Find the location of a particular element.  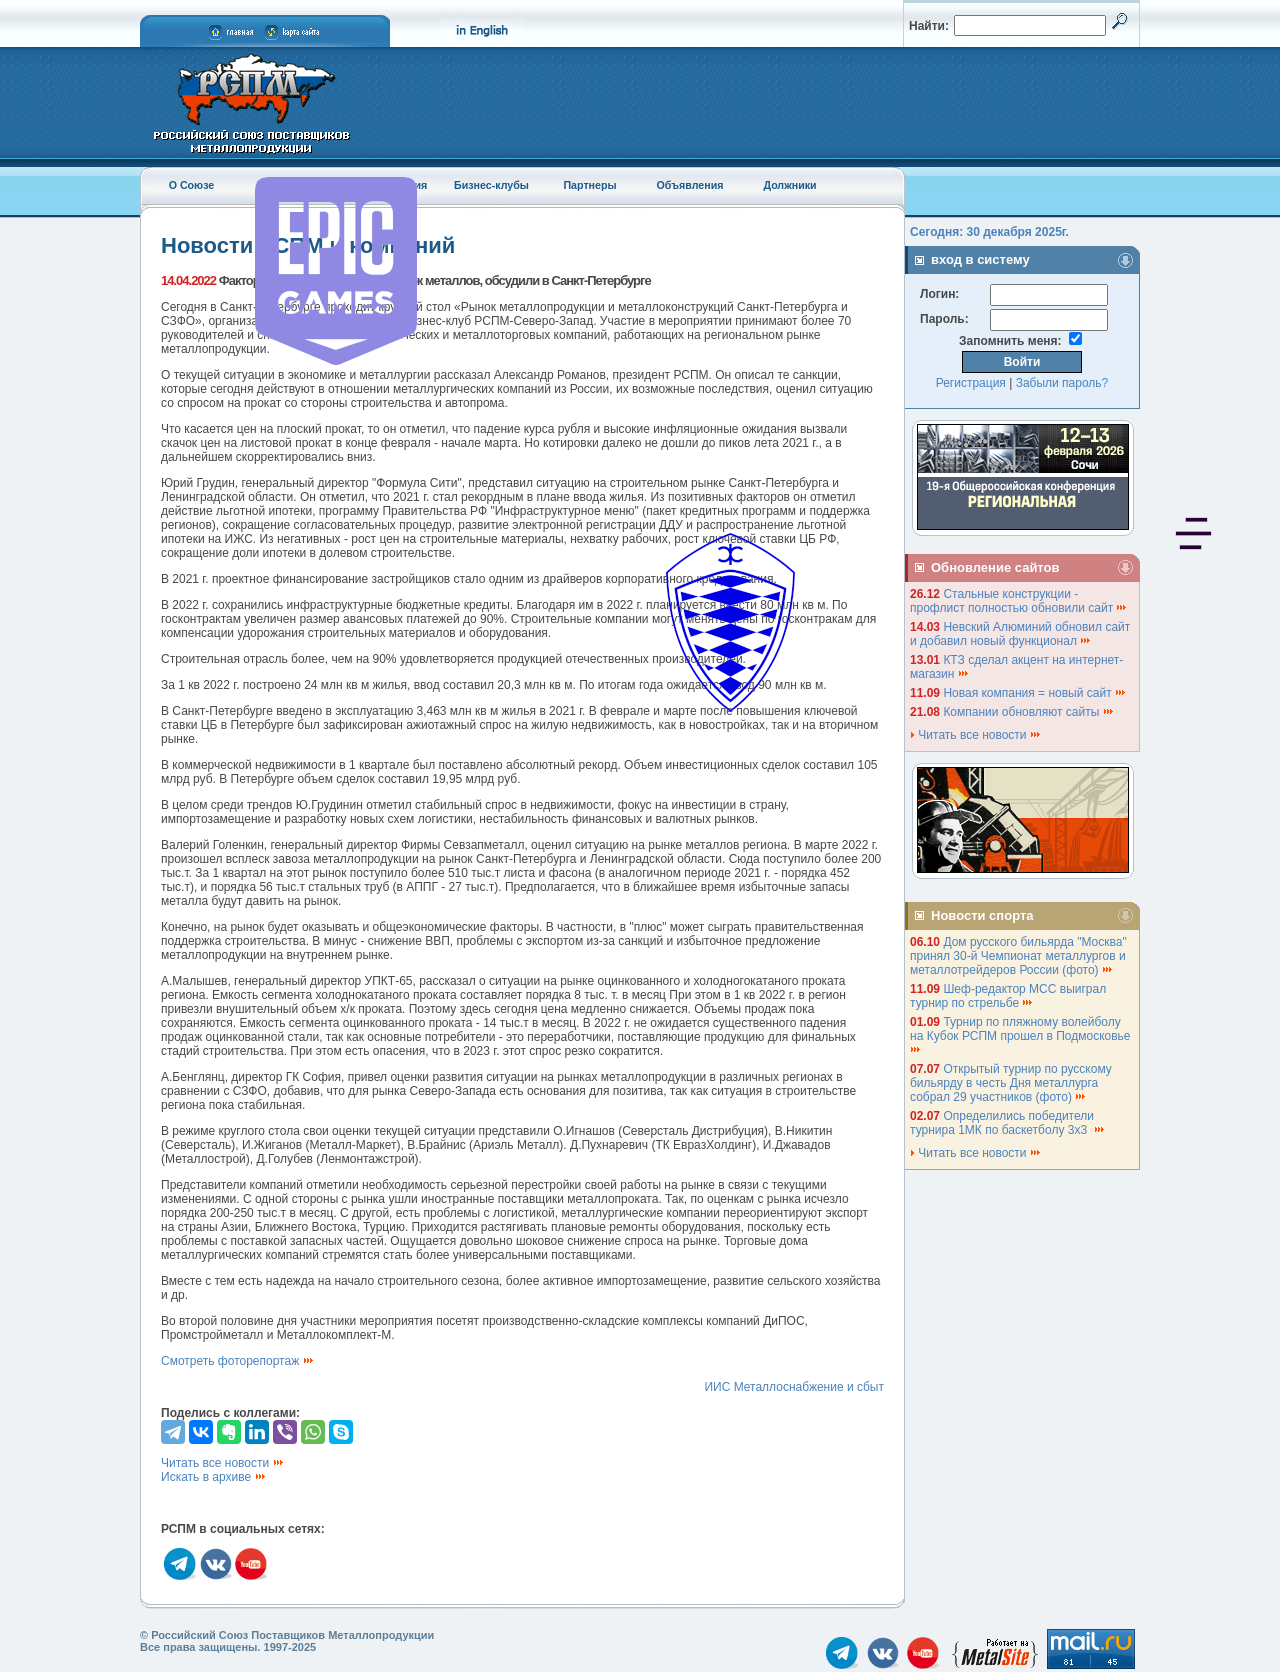

open the Epic Games launcher is located at coordinates (336, 271).